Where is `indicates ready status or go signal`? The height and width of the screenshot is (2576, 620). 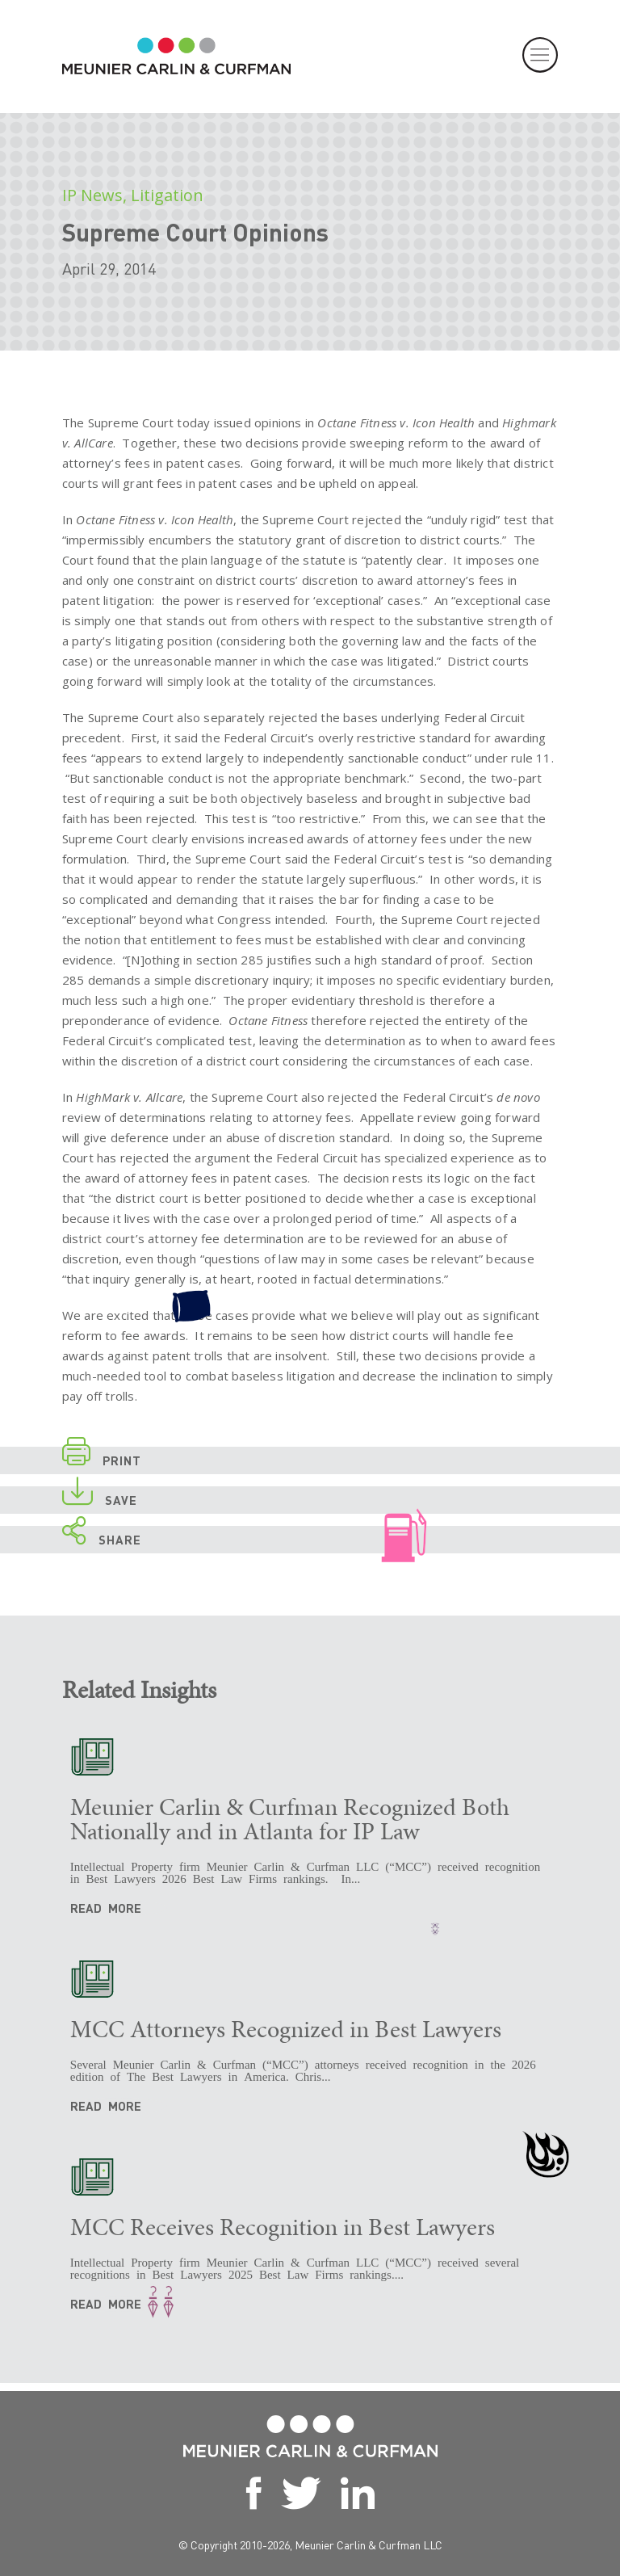
indicates ready status or go signal is located at coordinates (435, 1929).